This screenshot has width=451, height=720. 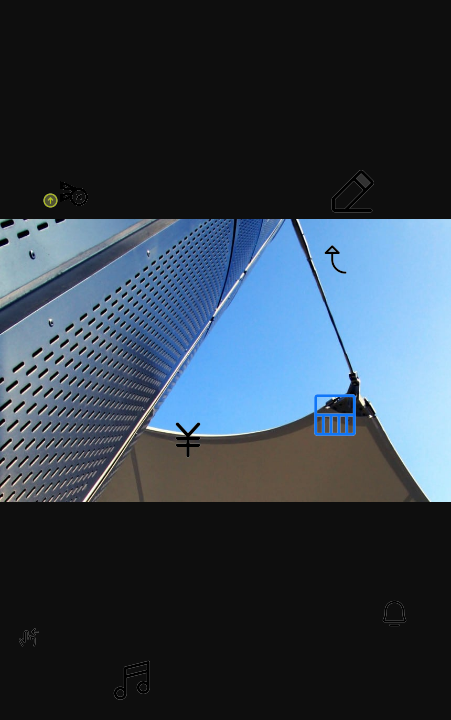 I want to click on access music library or player, so click(x=134, y=681).